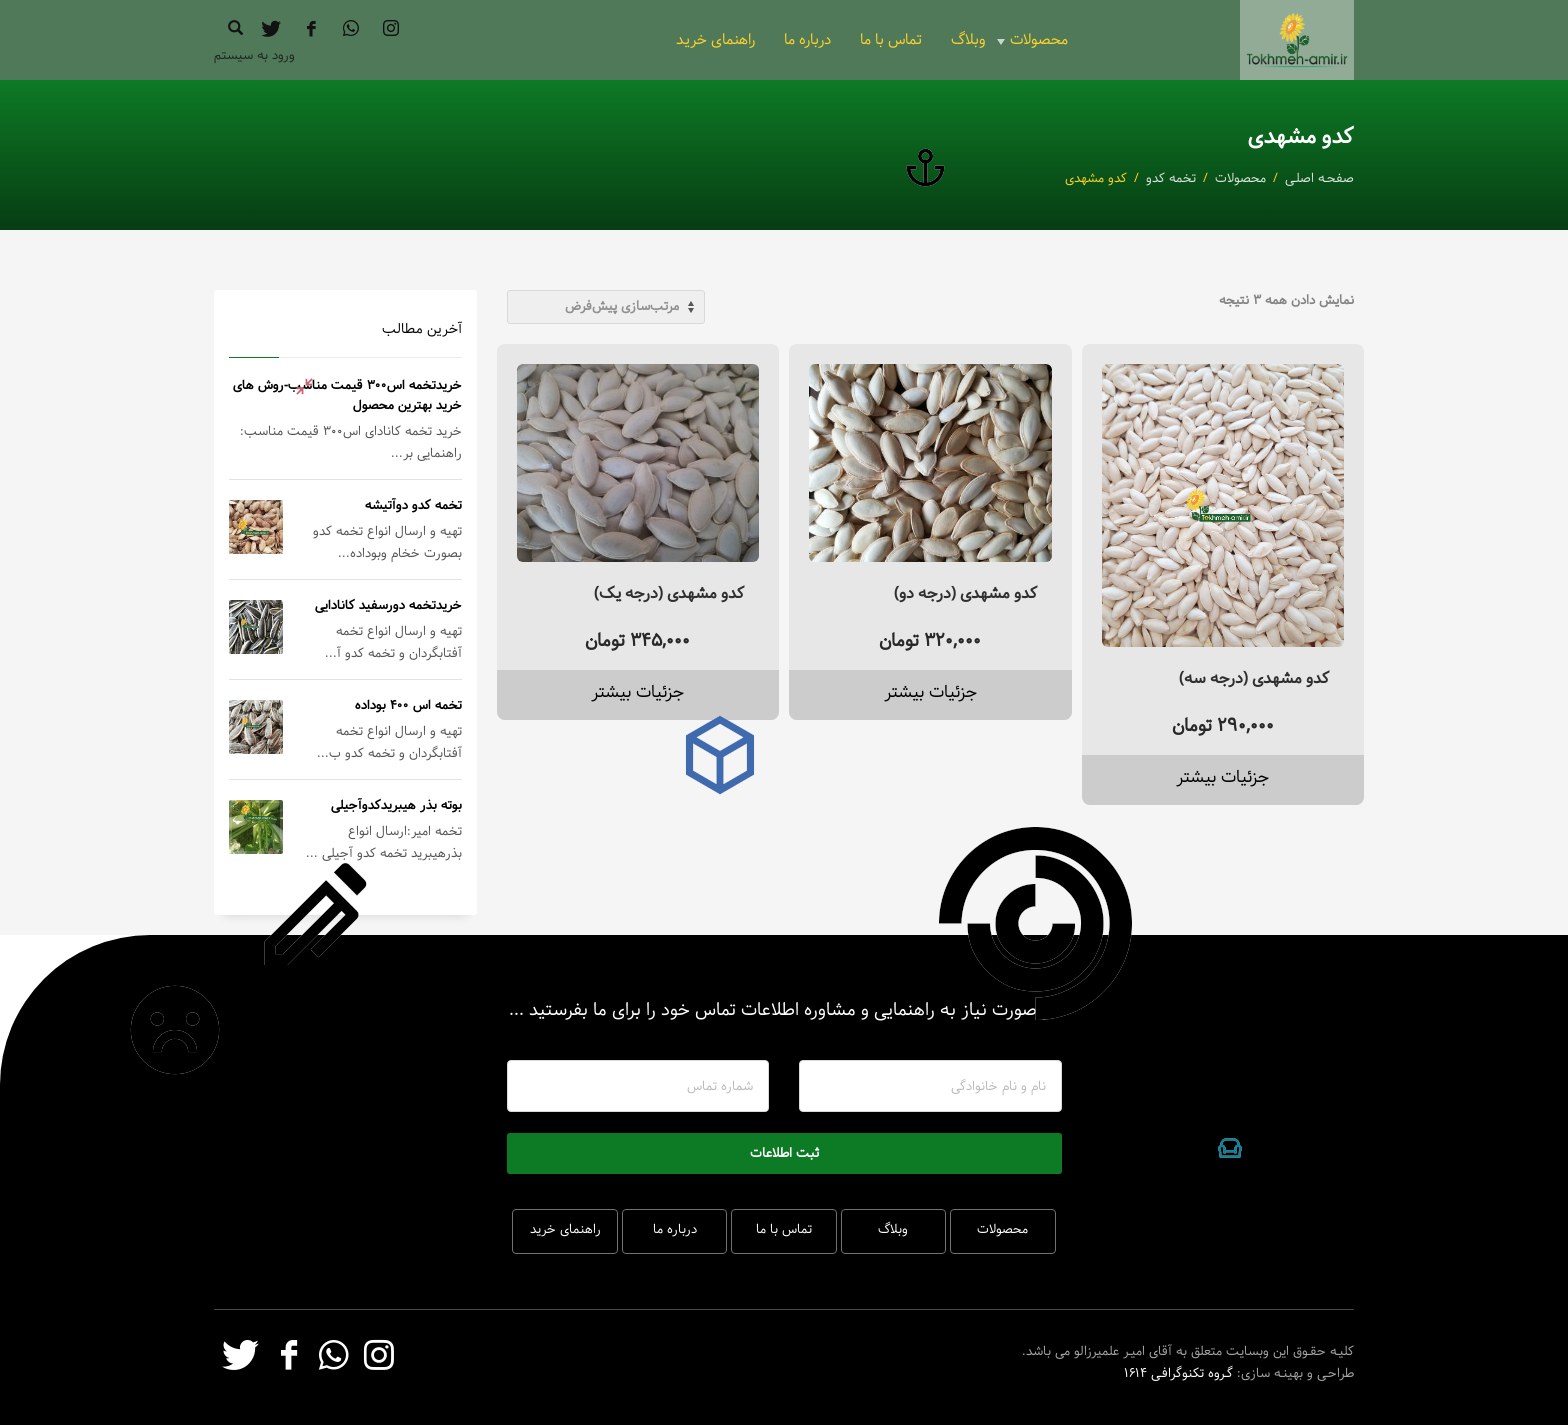  Describe the element at coordinates (1230, 1148) in the screenshot. I see `browse furniture or home decor items` at that location.